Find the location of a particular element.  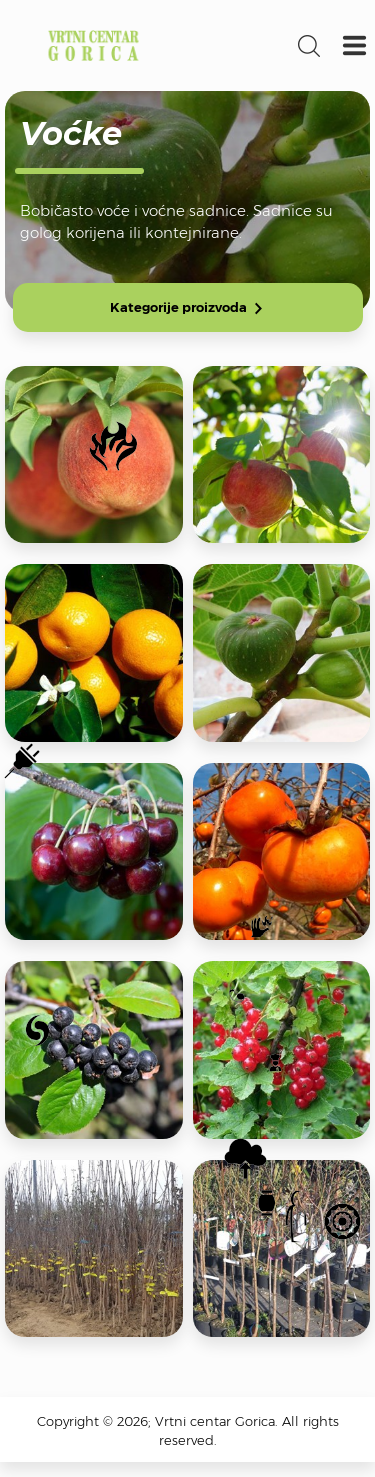

connect to a power source is located at coordinates (22, 761).